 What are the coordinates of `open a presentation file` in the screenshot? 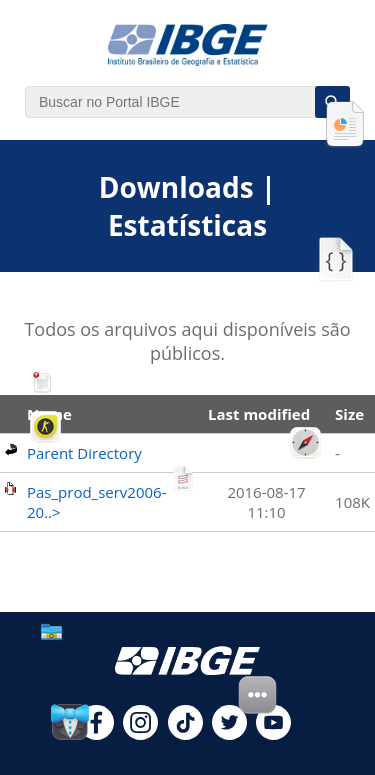 It's located at (345, 124).